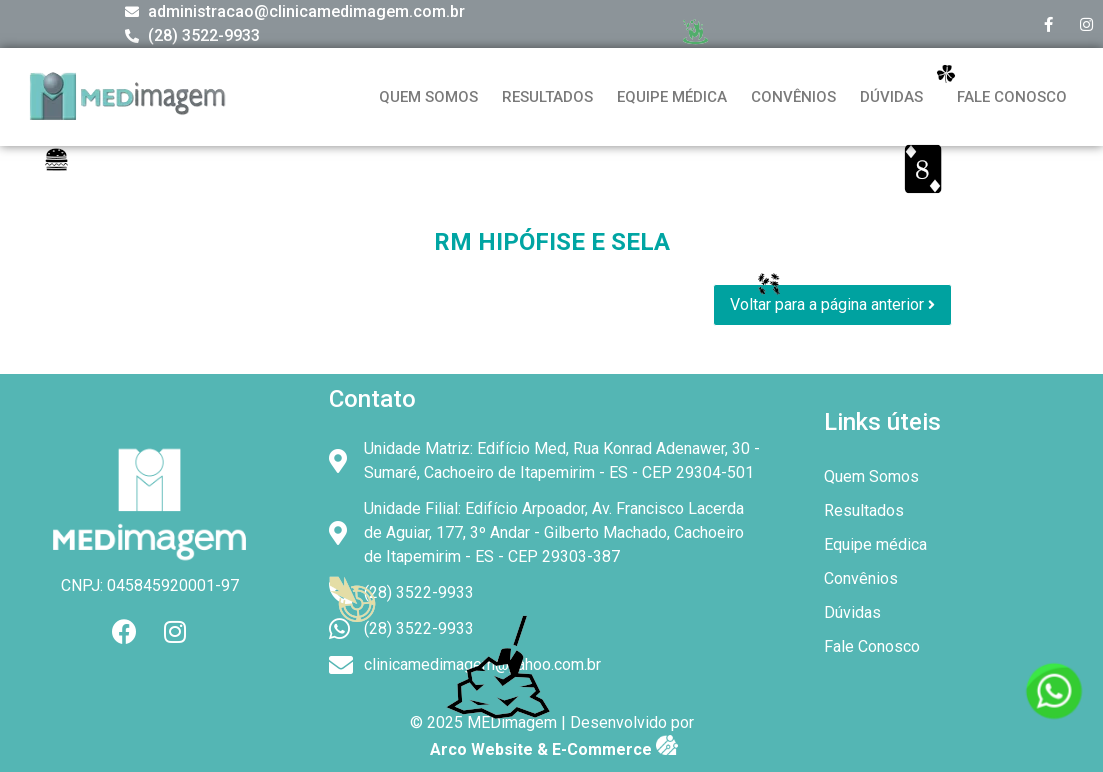  What do you see at coordinates (769, 284) in the screenshot?
I see `indicates insect infestation or pest problem in a game` at bounding box center [769, 284].